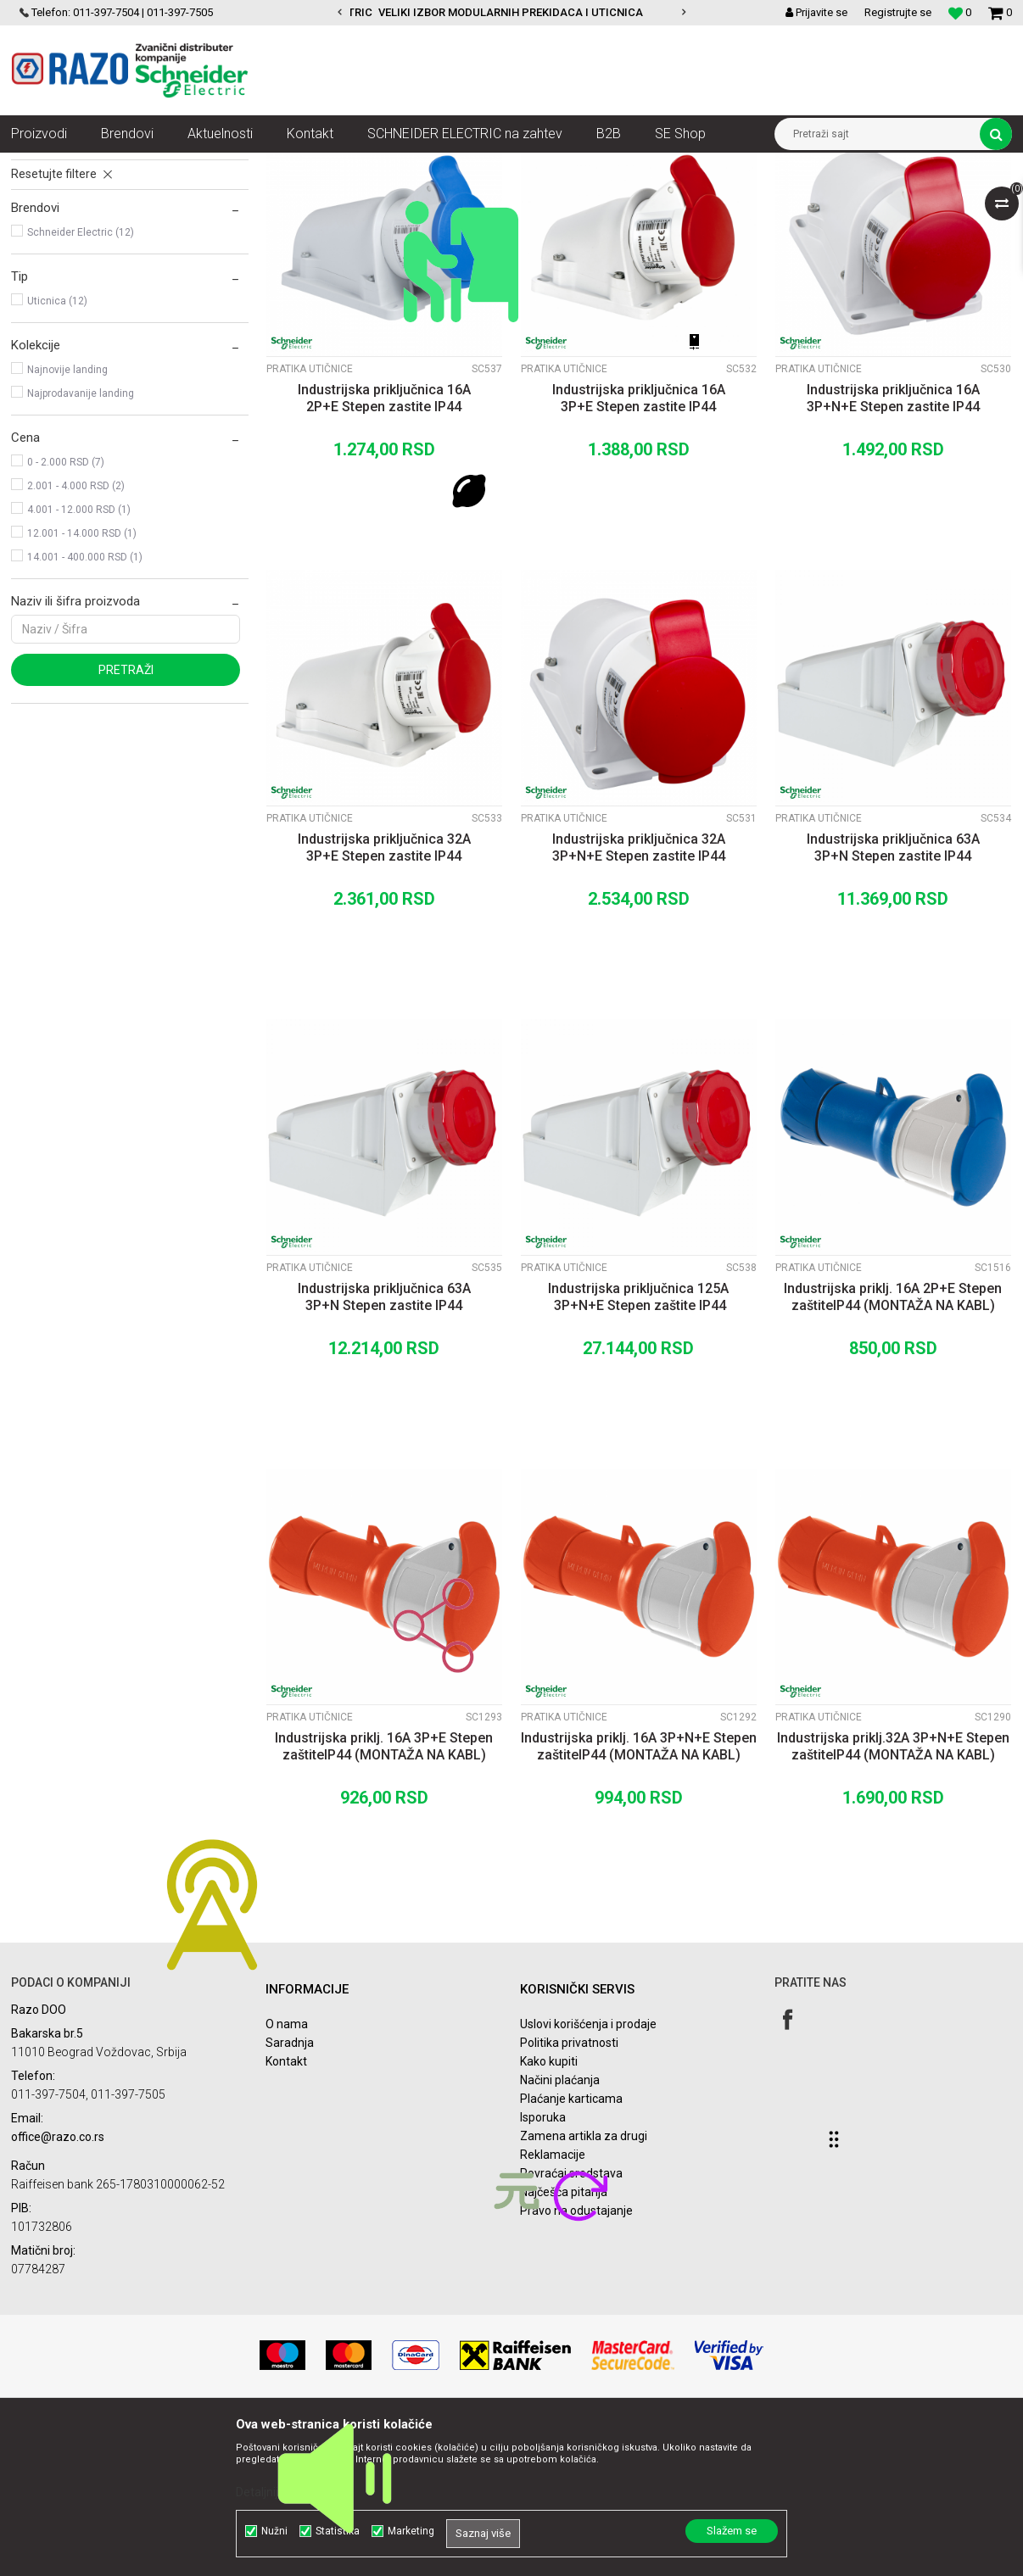 The height and width of the screenshot is (2576, 1023). Describe the element at coordinates (517, 2192) in the screenshot. I see `indicates chinese yuan currency` at that location.